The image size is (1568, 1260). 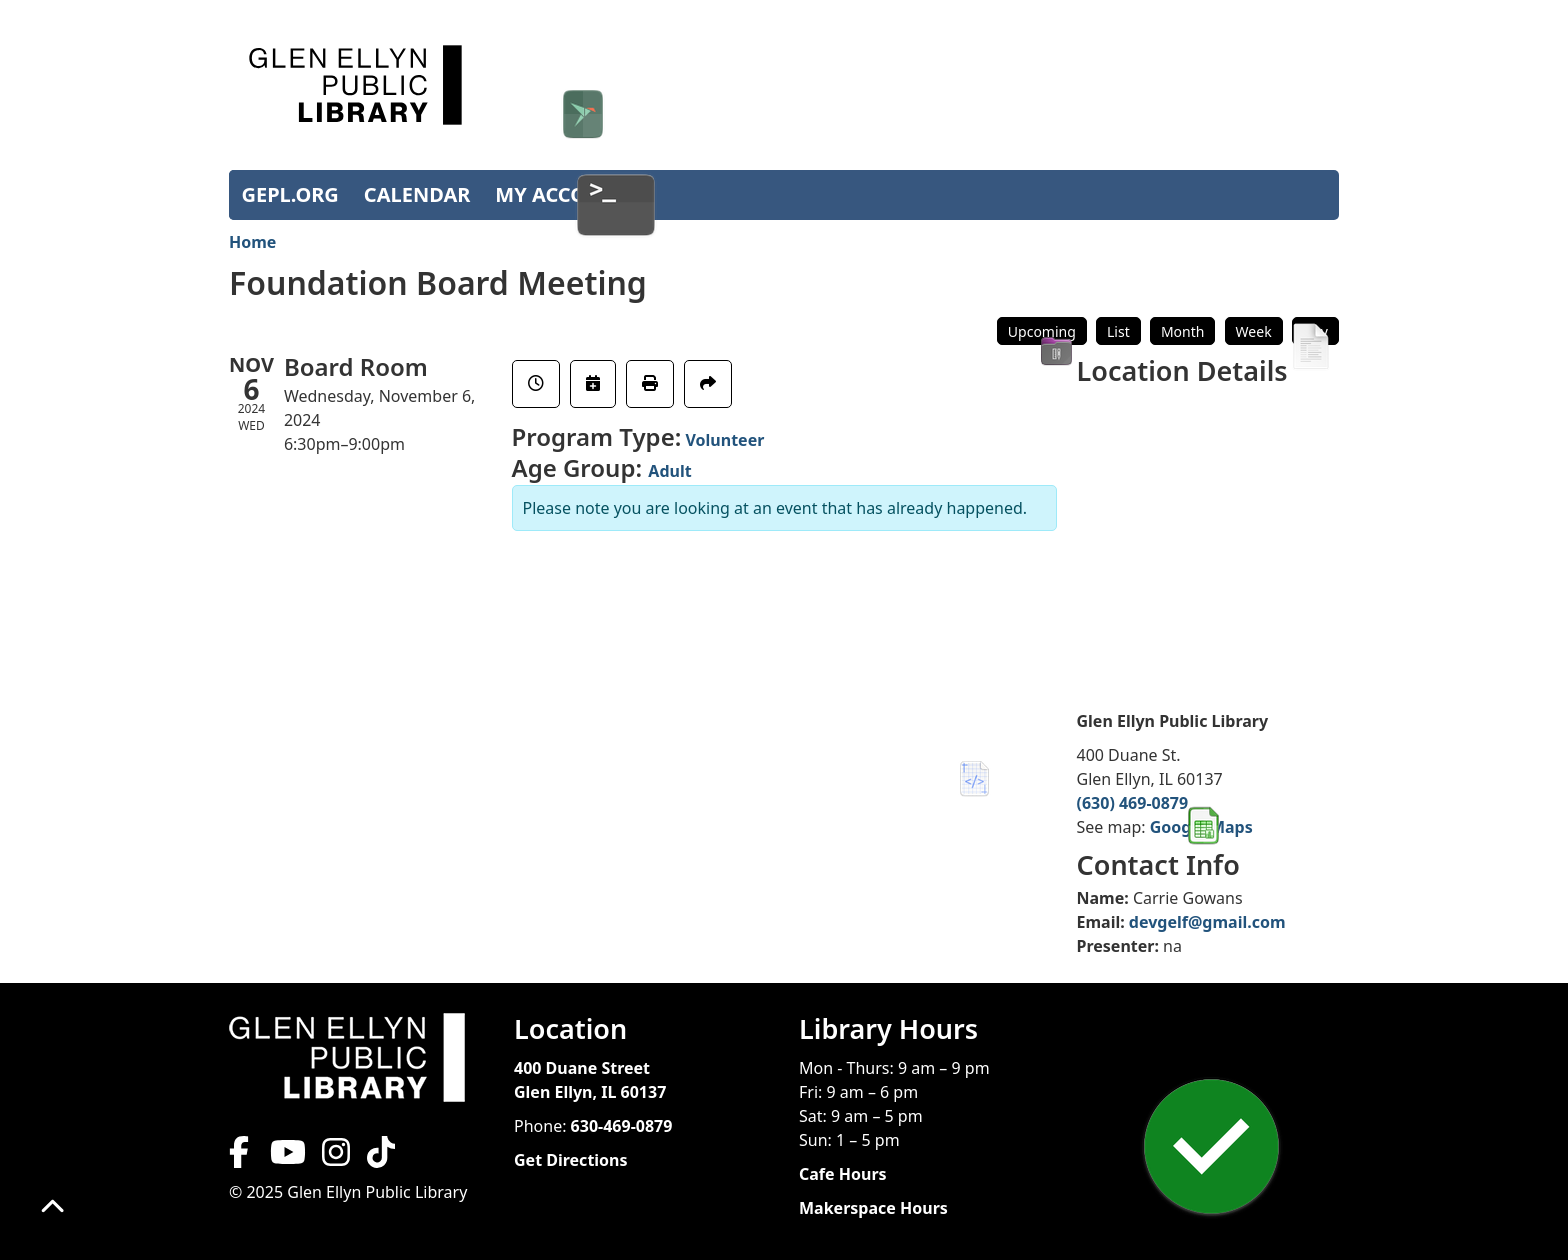 What do you see at coordinates (1211, 1146) in the screenshot?
I see `mark item as complete or approved` at bounding box center [1211, 1146].